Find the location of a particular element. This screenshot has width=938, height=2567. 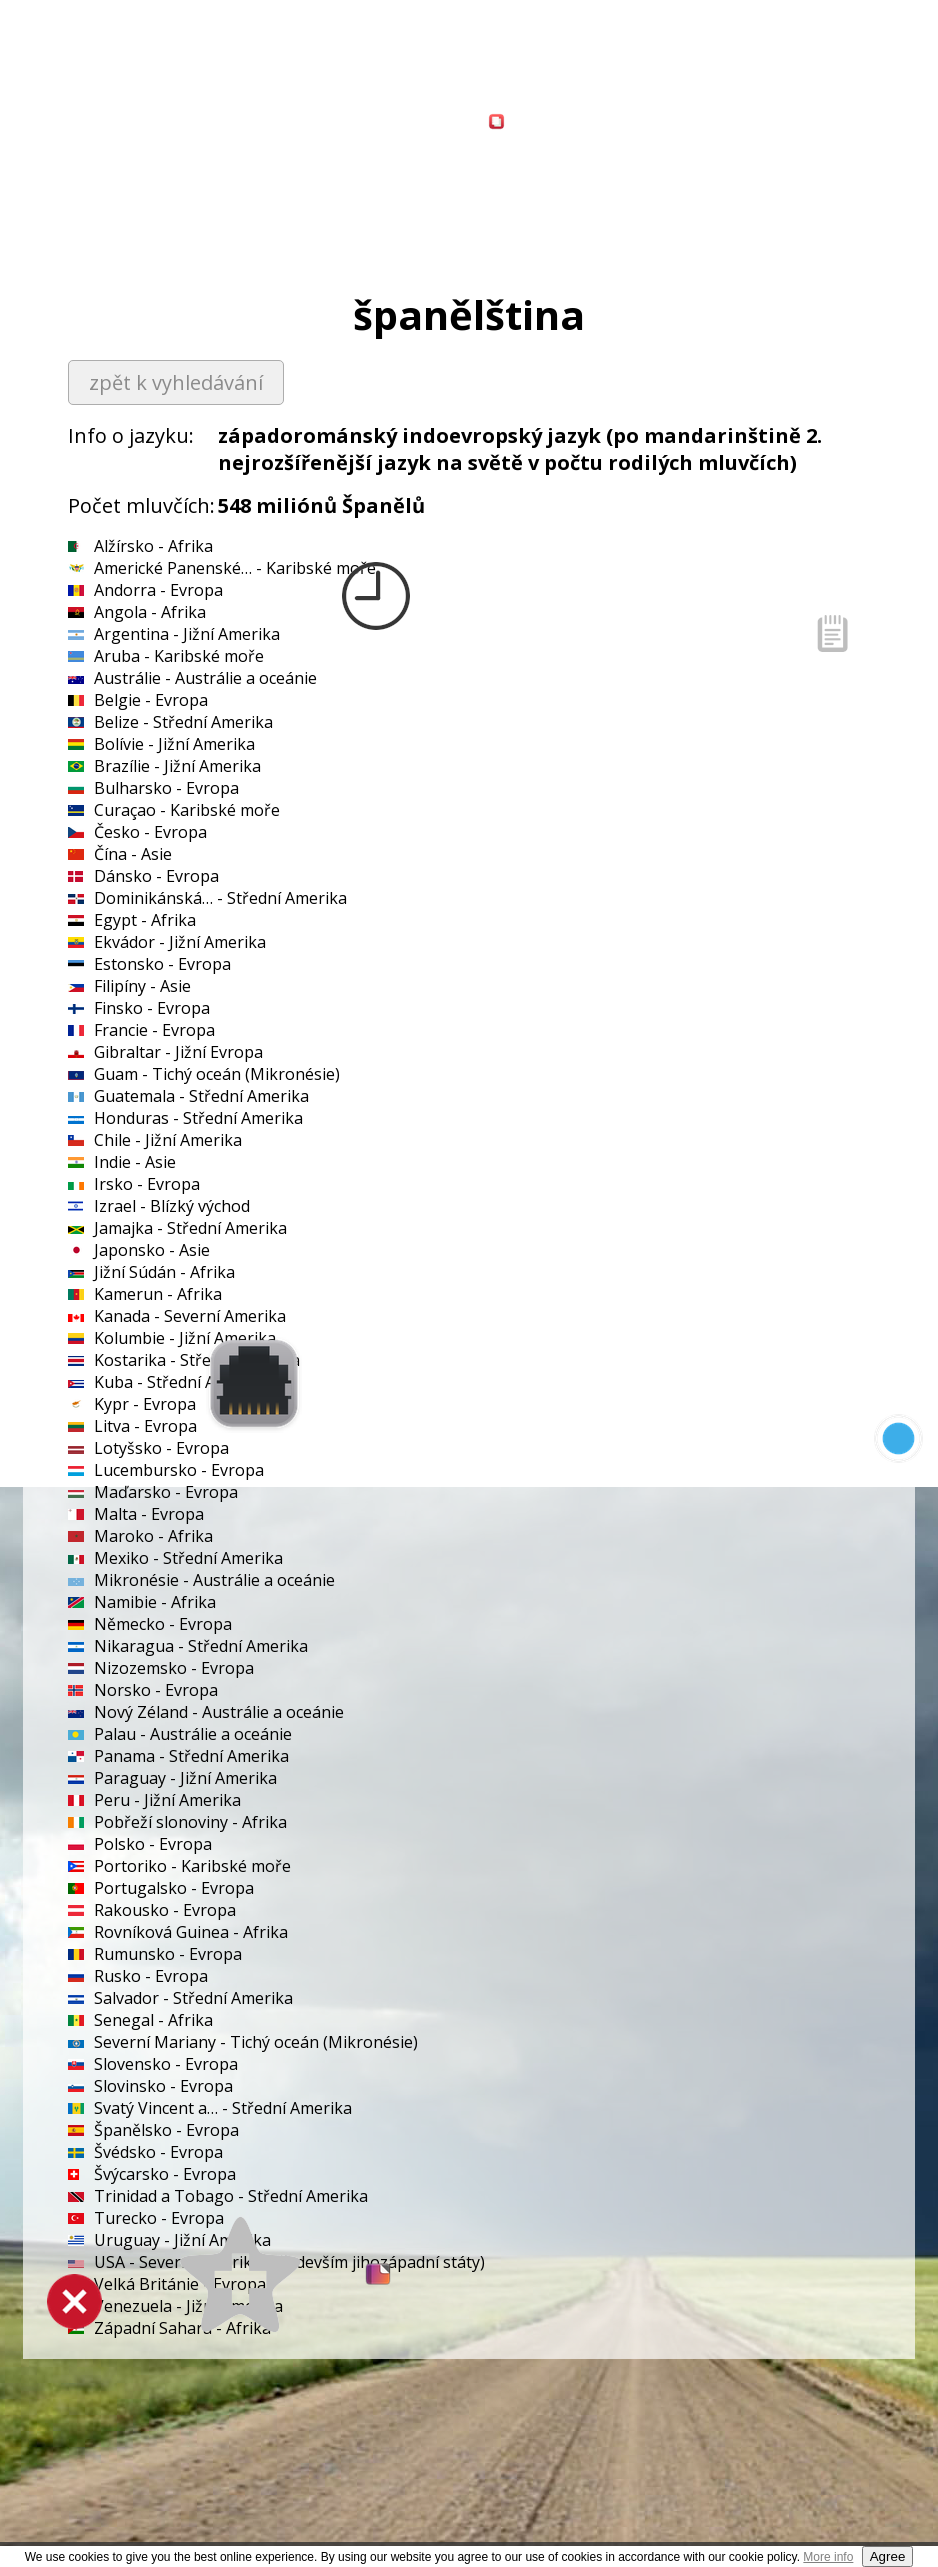

open kompare file comparison tool is located at coordinates (496, 121).